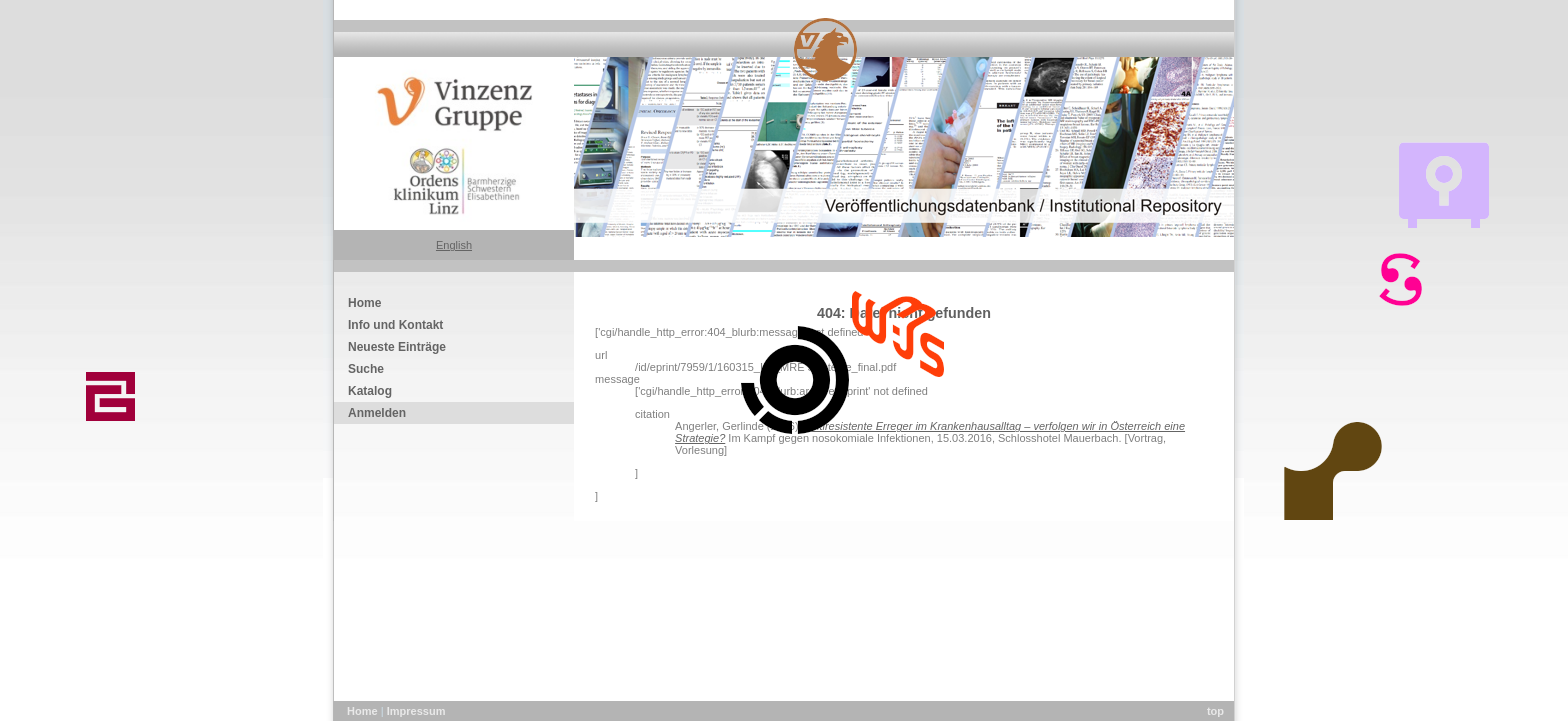  What do you see at coordinates (1400, 279) in the screenshot?
I see `open Scribd app` at bounding box center [1400, 279].